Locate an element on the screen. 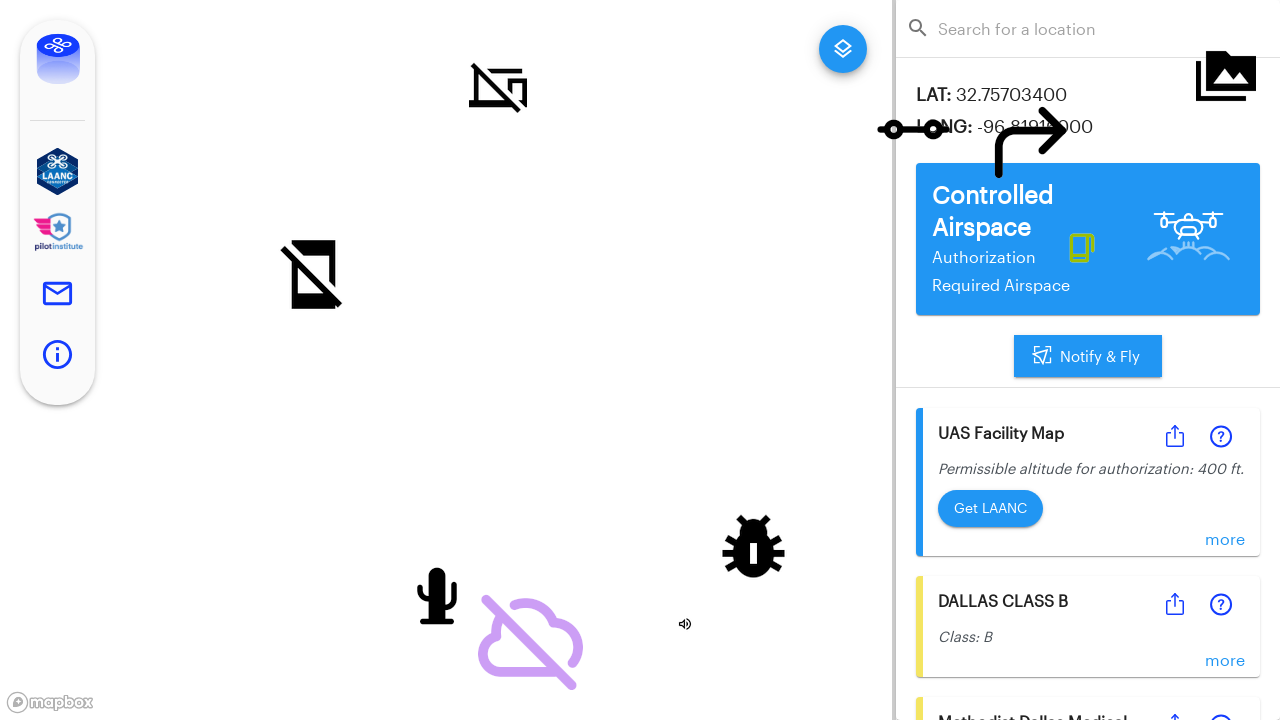 This screenshot has height=720, width=1280. no cell phone signal available is located at coordinates (313, 274).